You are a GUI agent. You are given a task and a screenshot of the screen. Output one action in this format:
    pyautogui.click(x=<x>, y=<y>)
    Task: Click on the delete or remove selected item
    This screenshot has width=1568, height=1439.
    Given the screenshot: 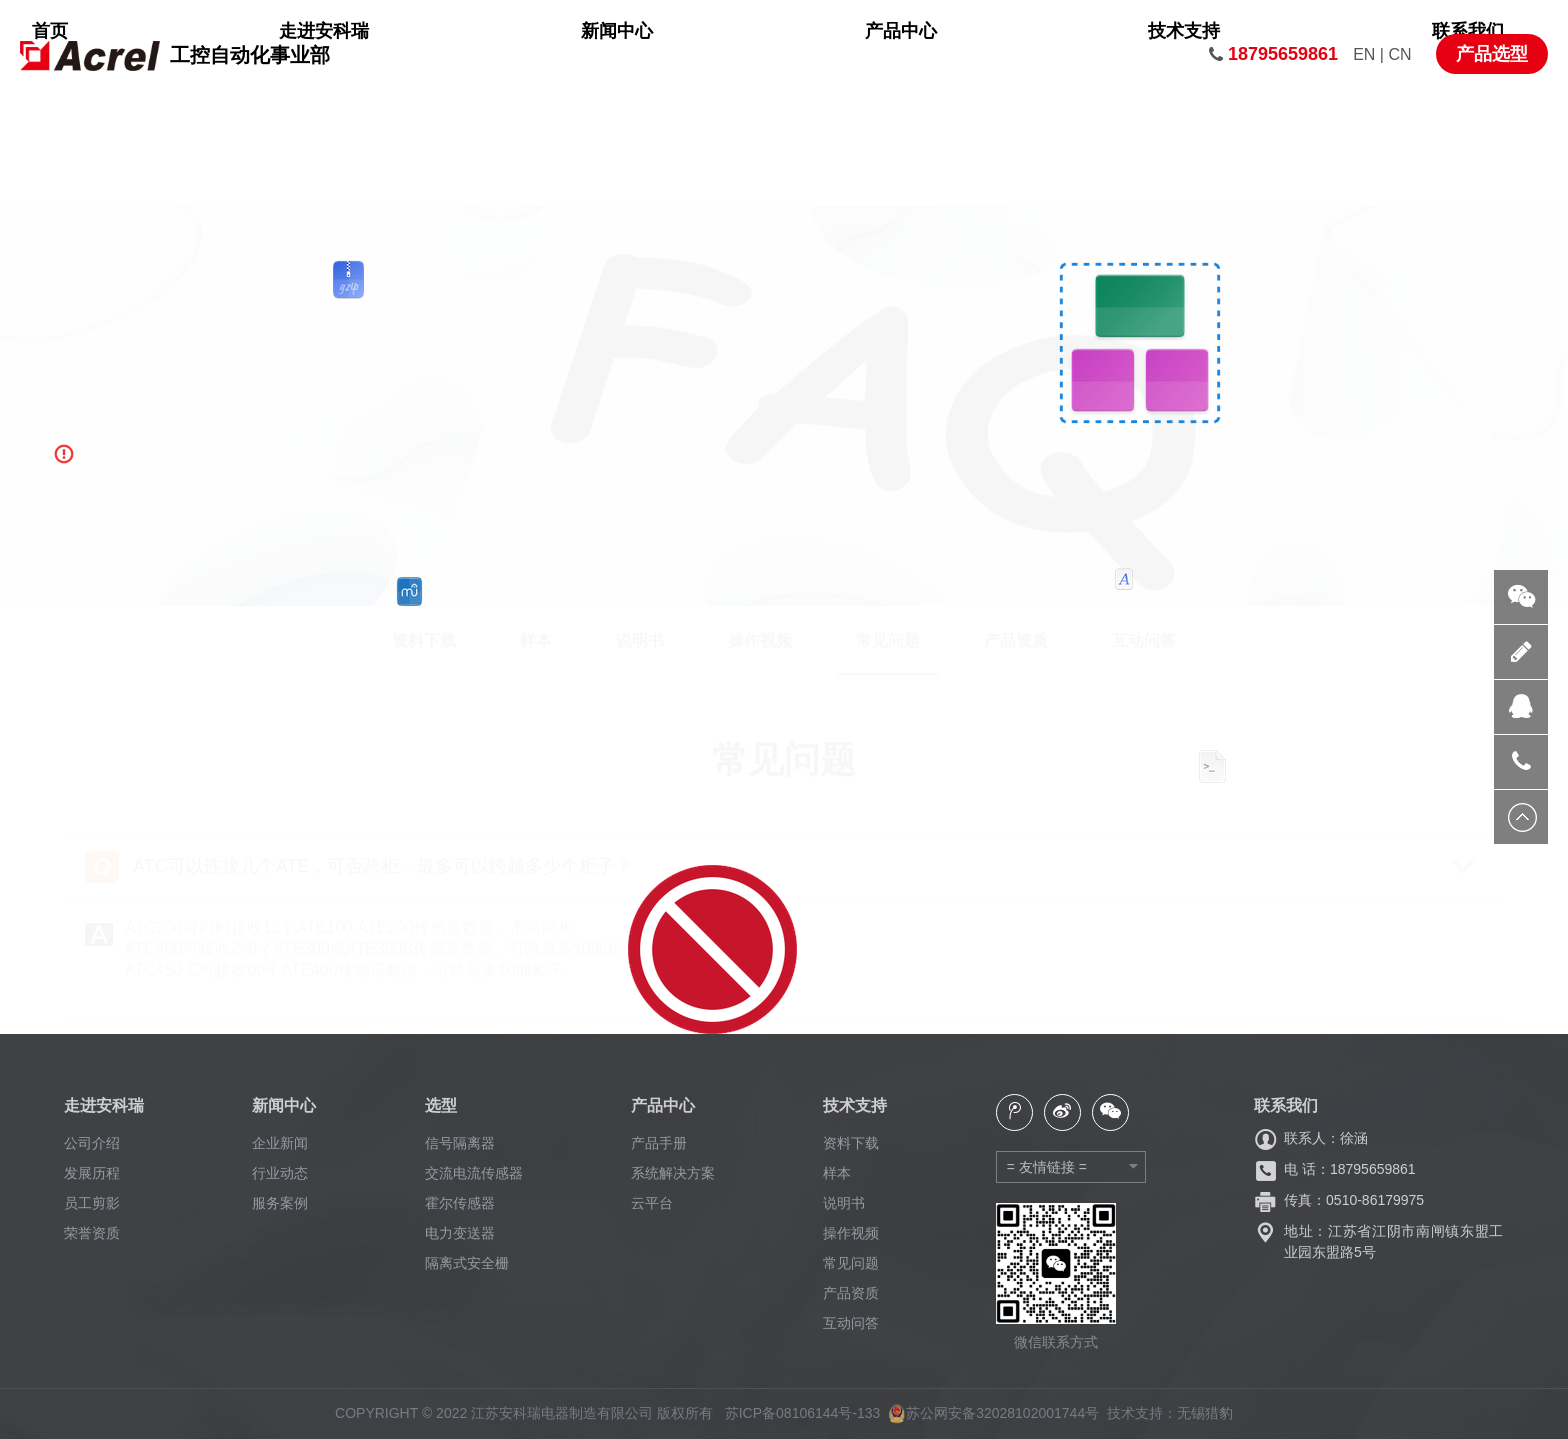 What is the action you would take?
    pyautogui.click(x=712, y=949)
    